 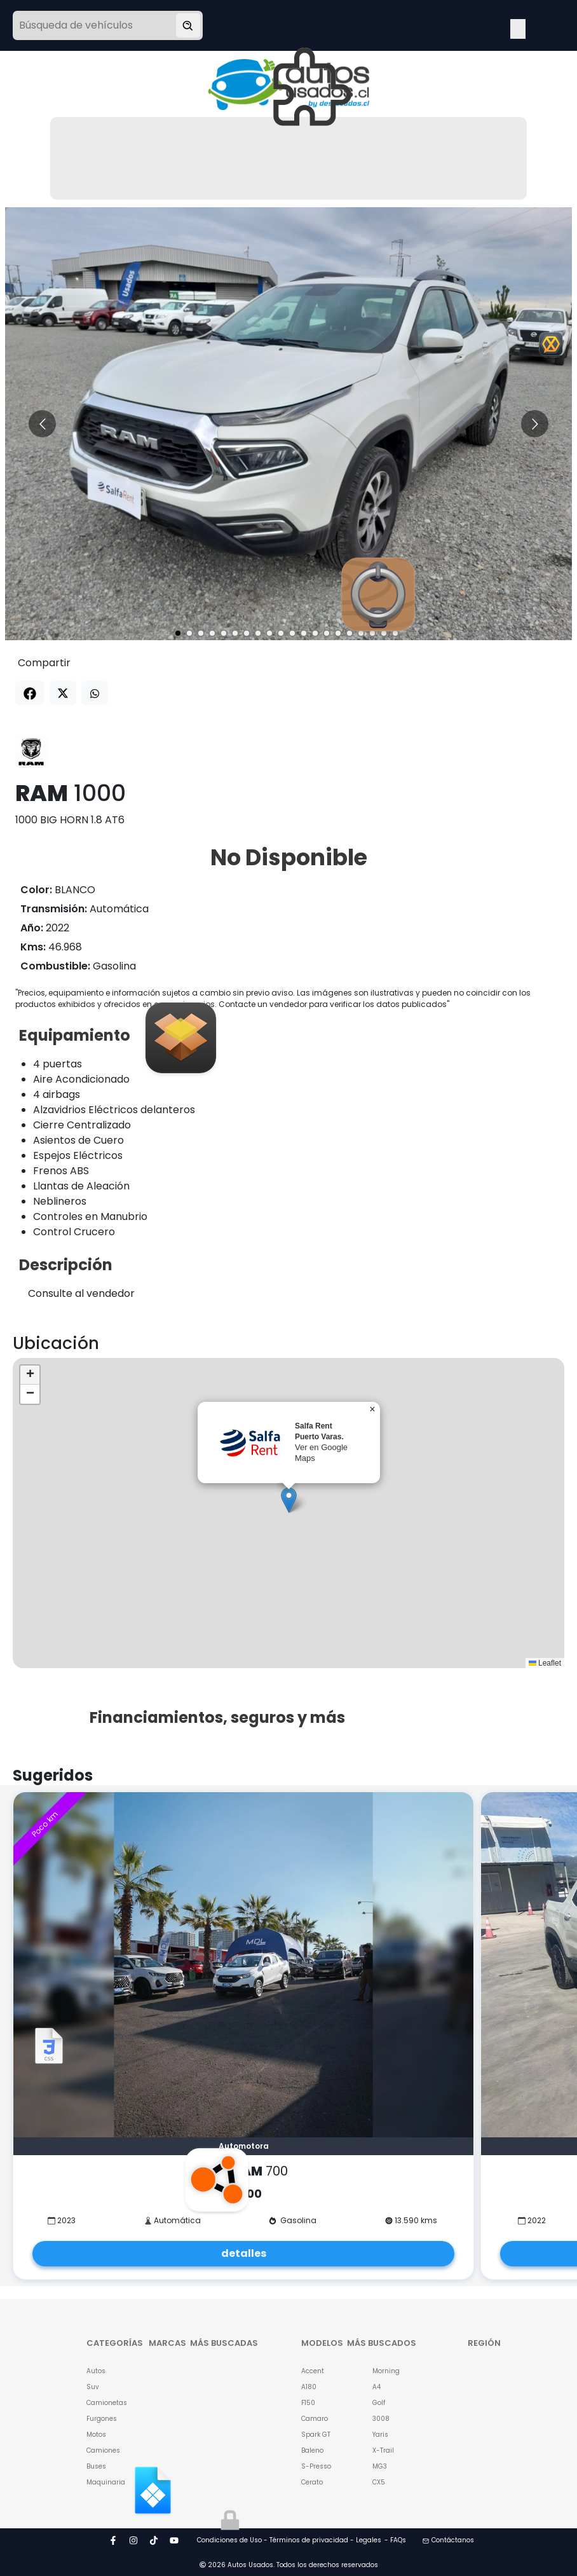 What do you see at coordinates (49, 2046) in the screenshot?
I see `a CSS stylesheet file` at bounding box center [49, 2046].